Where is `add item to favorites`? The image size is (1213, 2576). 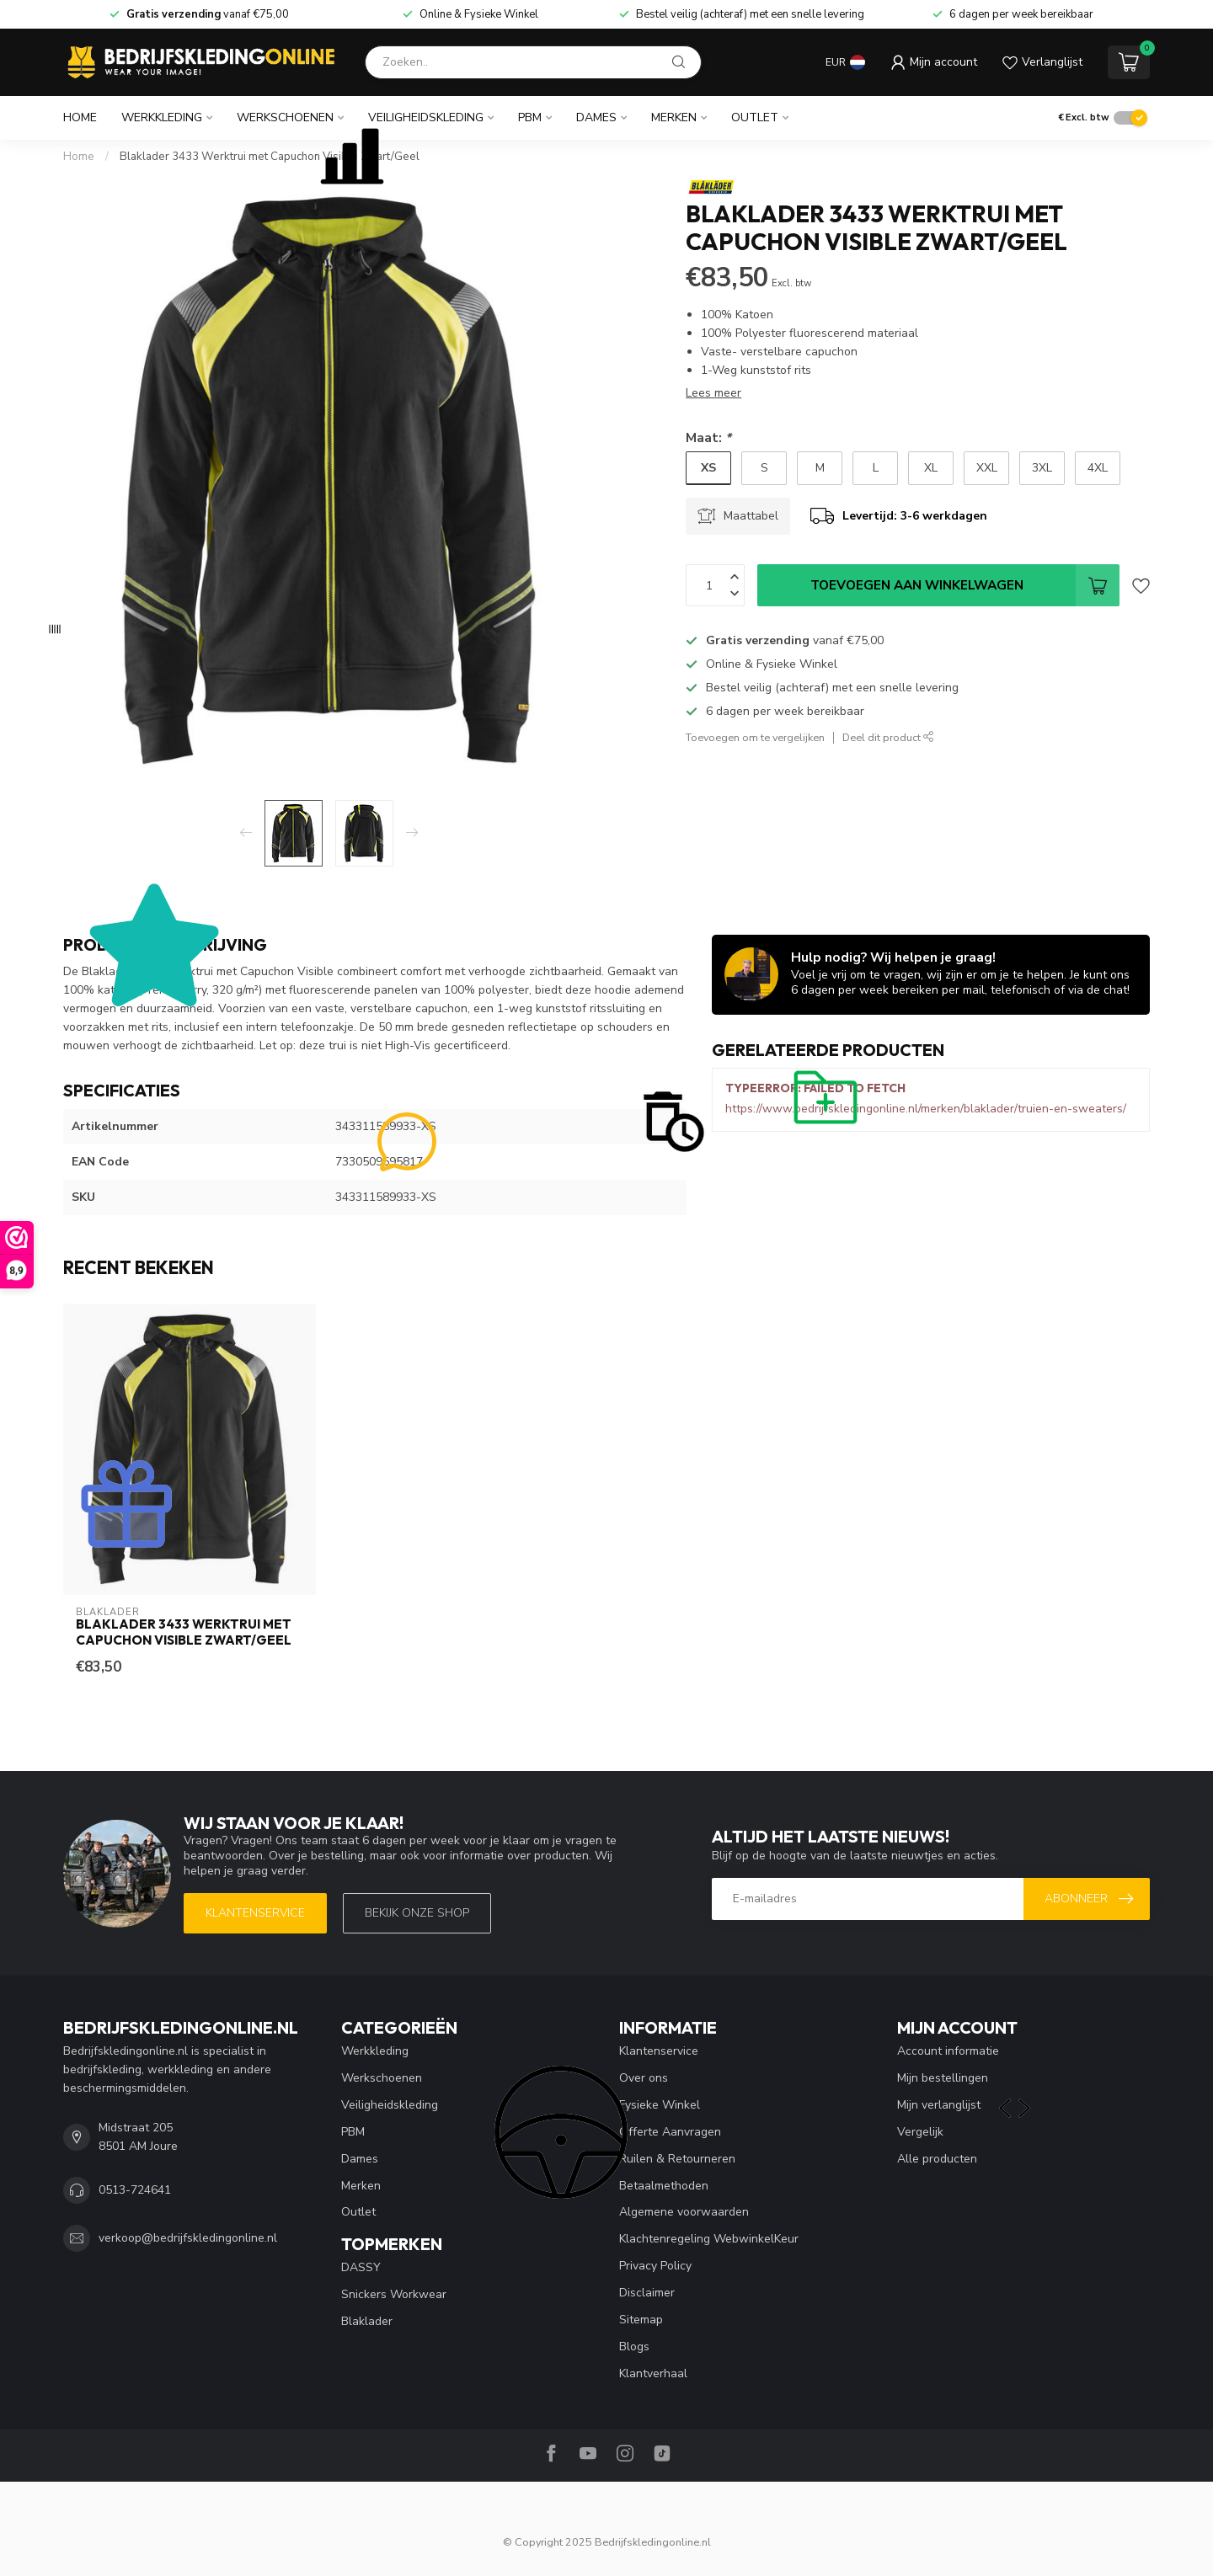
add item to favorites is located at coordinates (154, 948).